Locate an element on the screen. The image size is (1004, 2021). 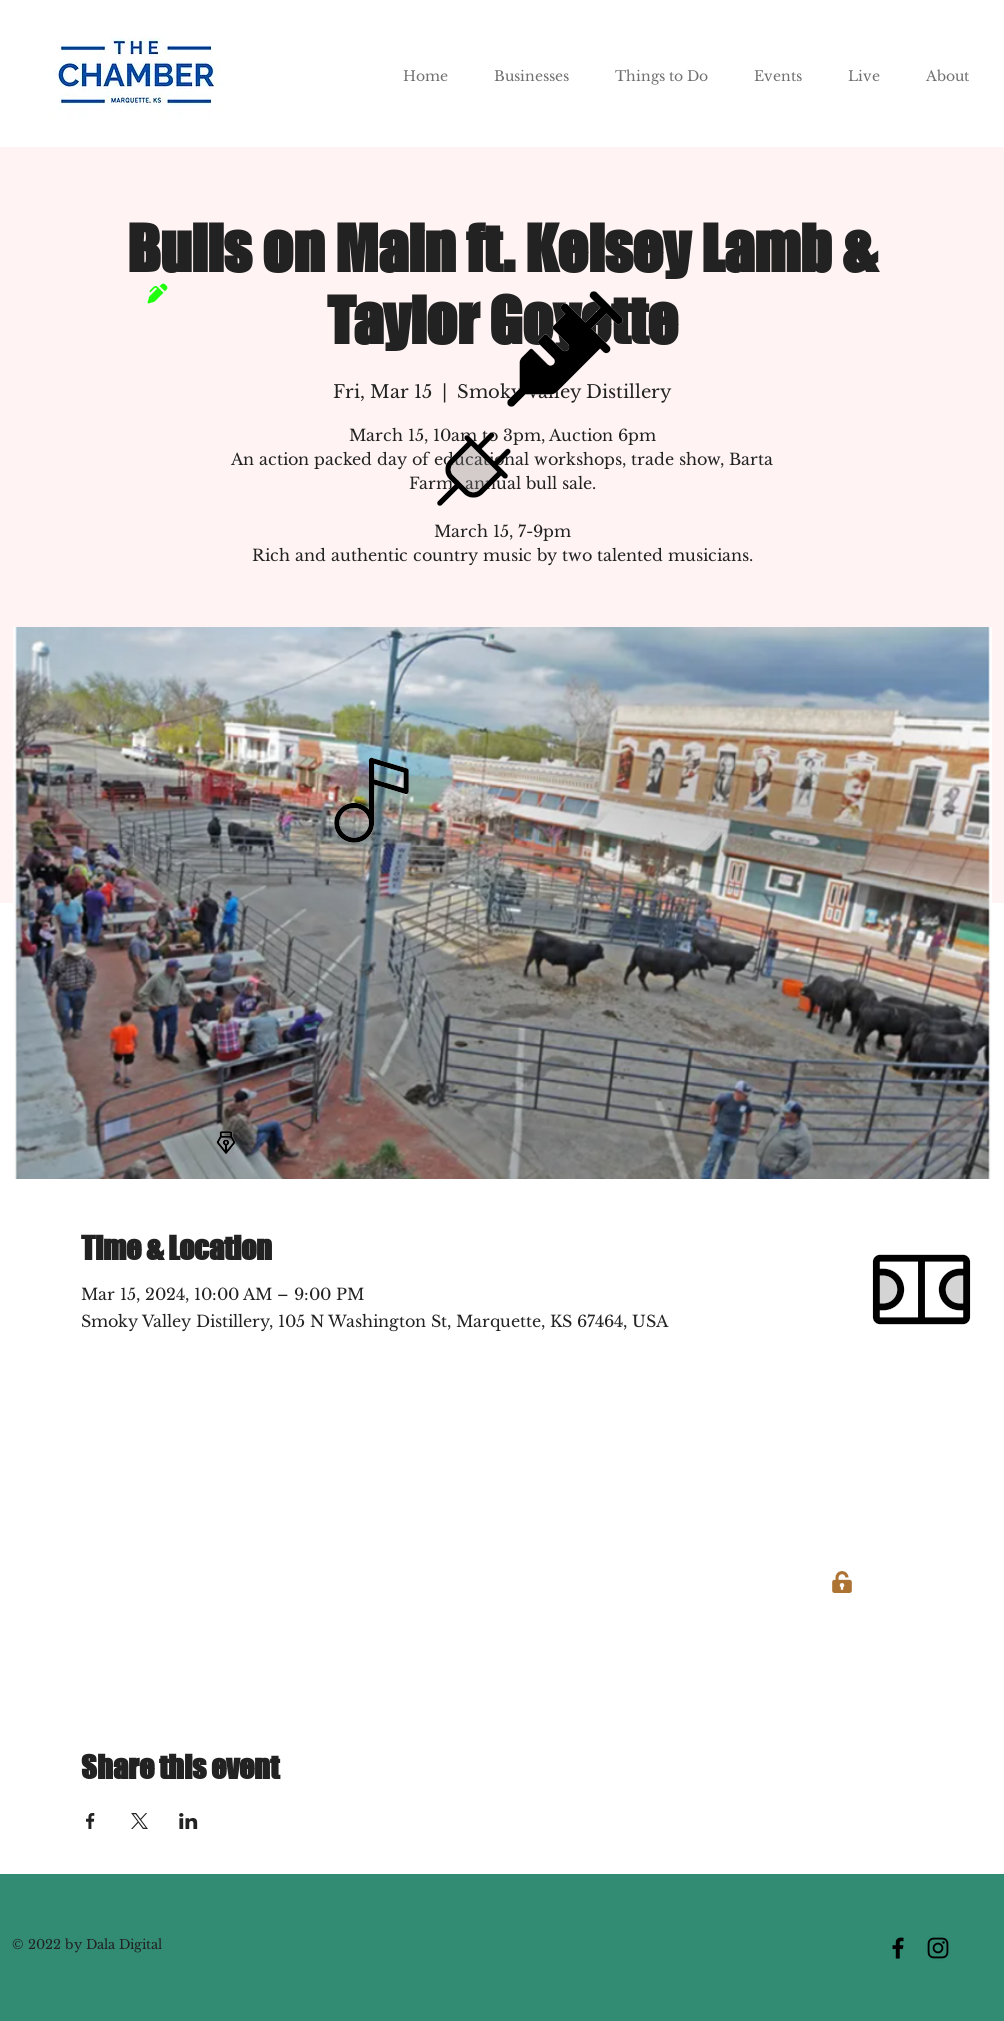
access vaccination or medical records is located at coordinates (565, 349).